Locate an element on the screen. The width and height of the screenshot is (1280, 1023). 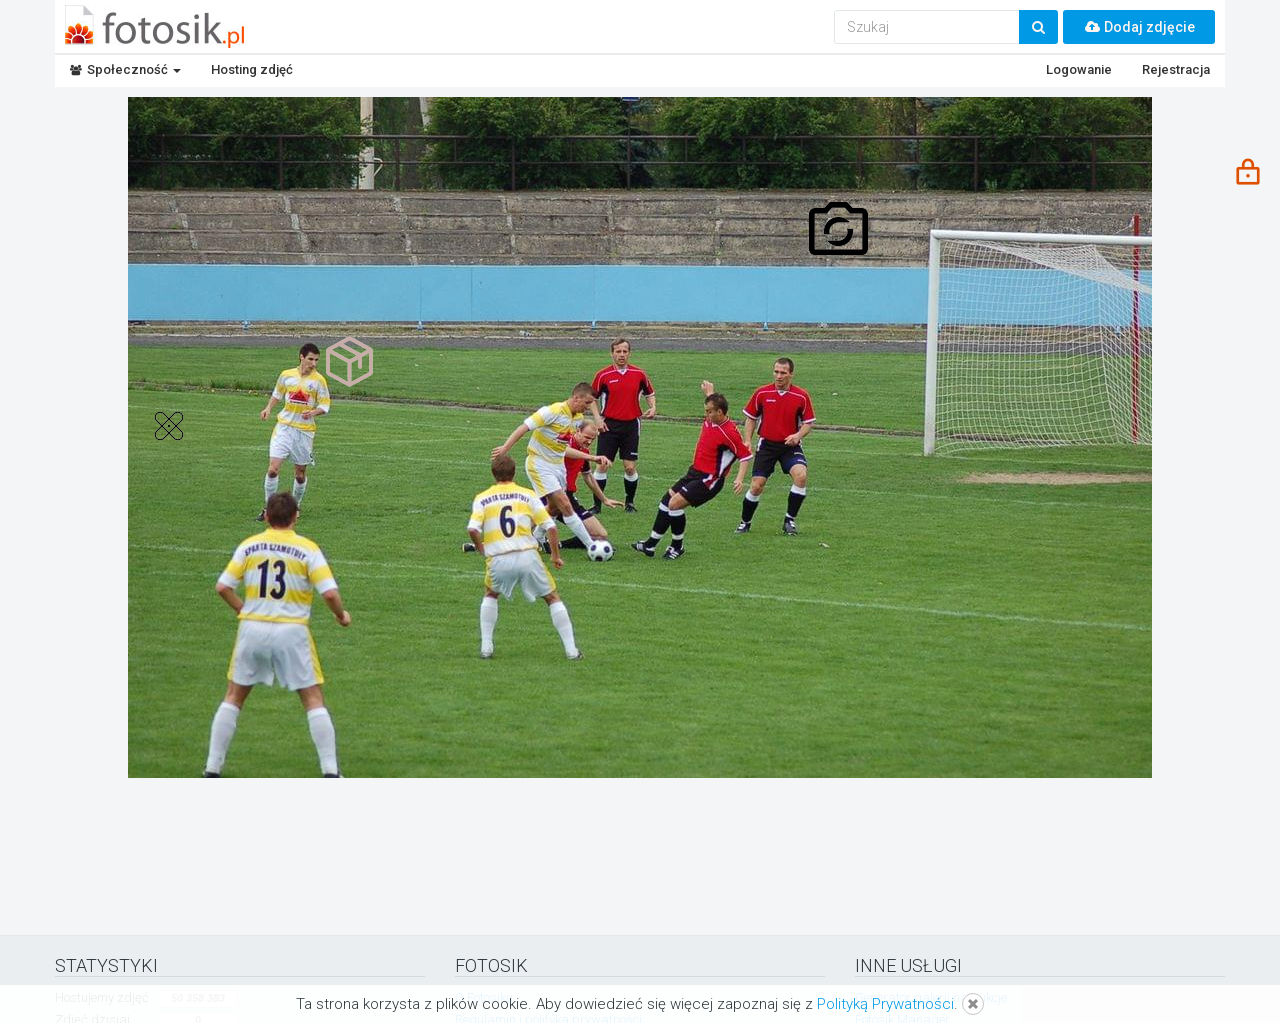
access first aid or medical help resources is located at coordinates (169, 426).